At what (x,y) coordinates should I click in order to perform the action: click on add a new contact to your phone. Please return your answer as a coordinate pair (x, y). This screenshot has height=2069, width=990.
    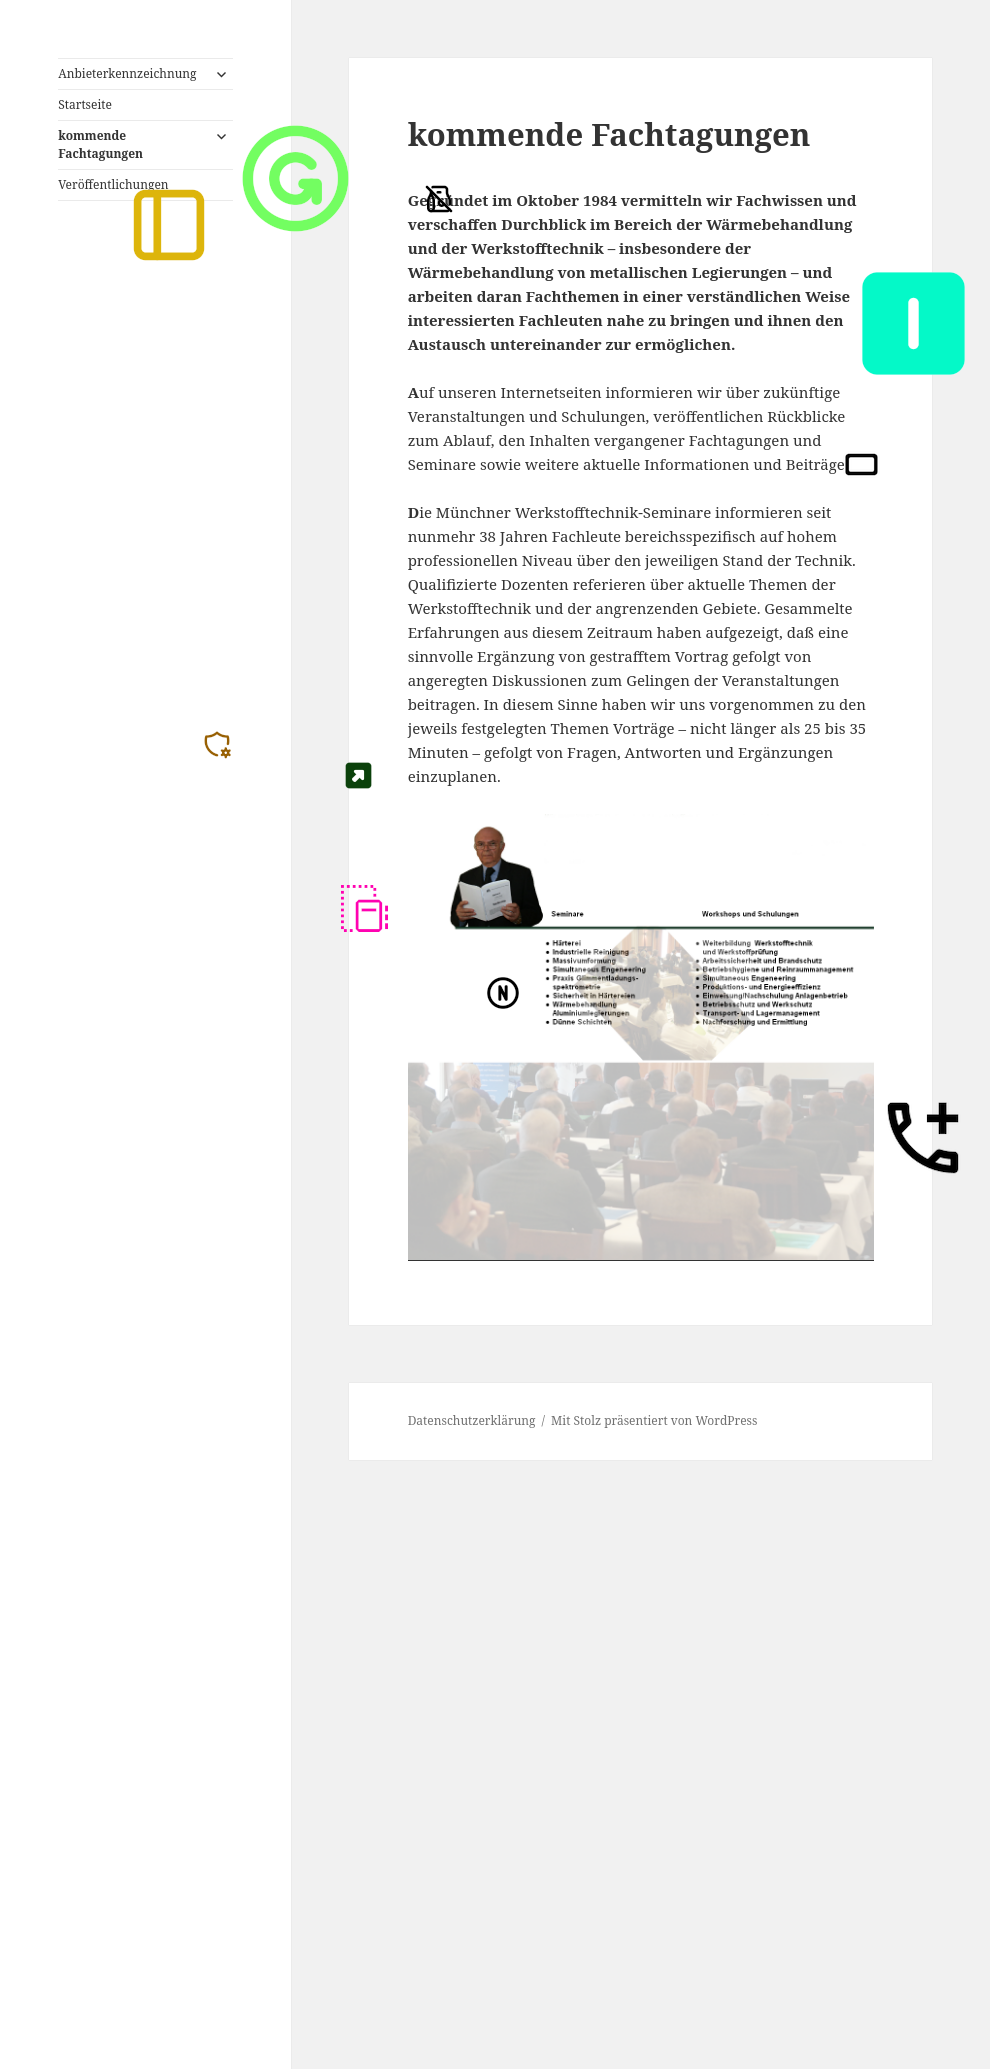
    Looking at the image, I should click on (923, 1138).